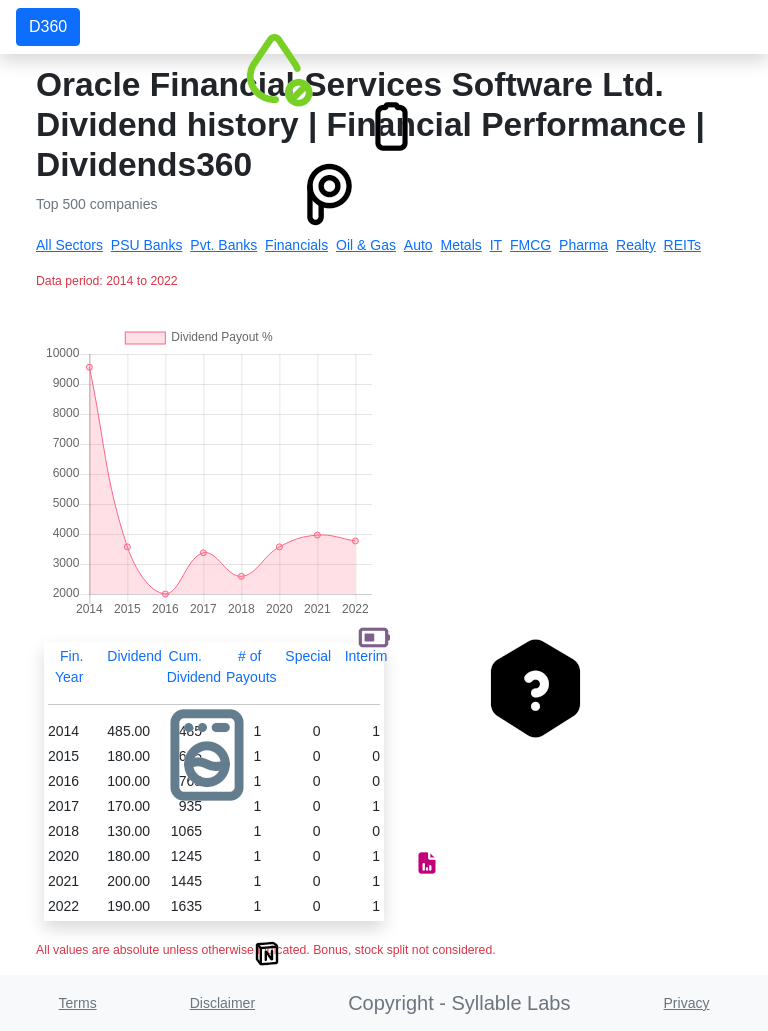 The width and height of the screenshot is (768, 1031). What do you see at coordinates (274, 68) in the screenshot?
I see `disable water or liquid-related feature` at bounding box center [274, 68].